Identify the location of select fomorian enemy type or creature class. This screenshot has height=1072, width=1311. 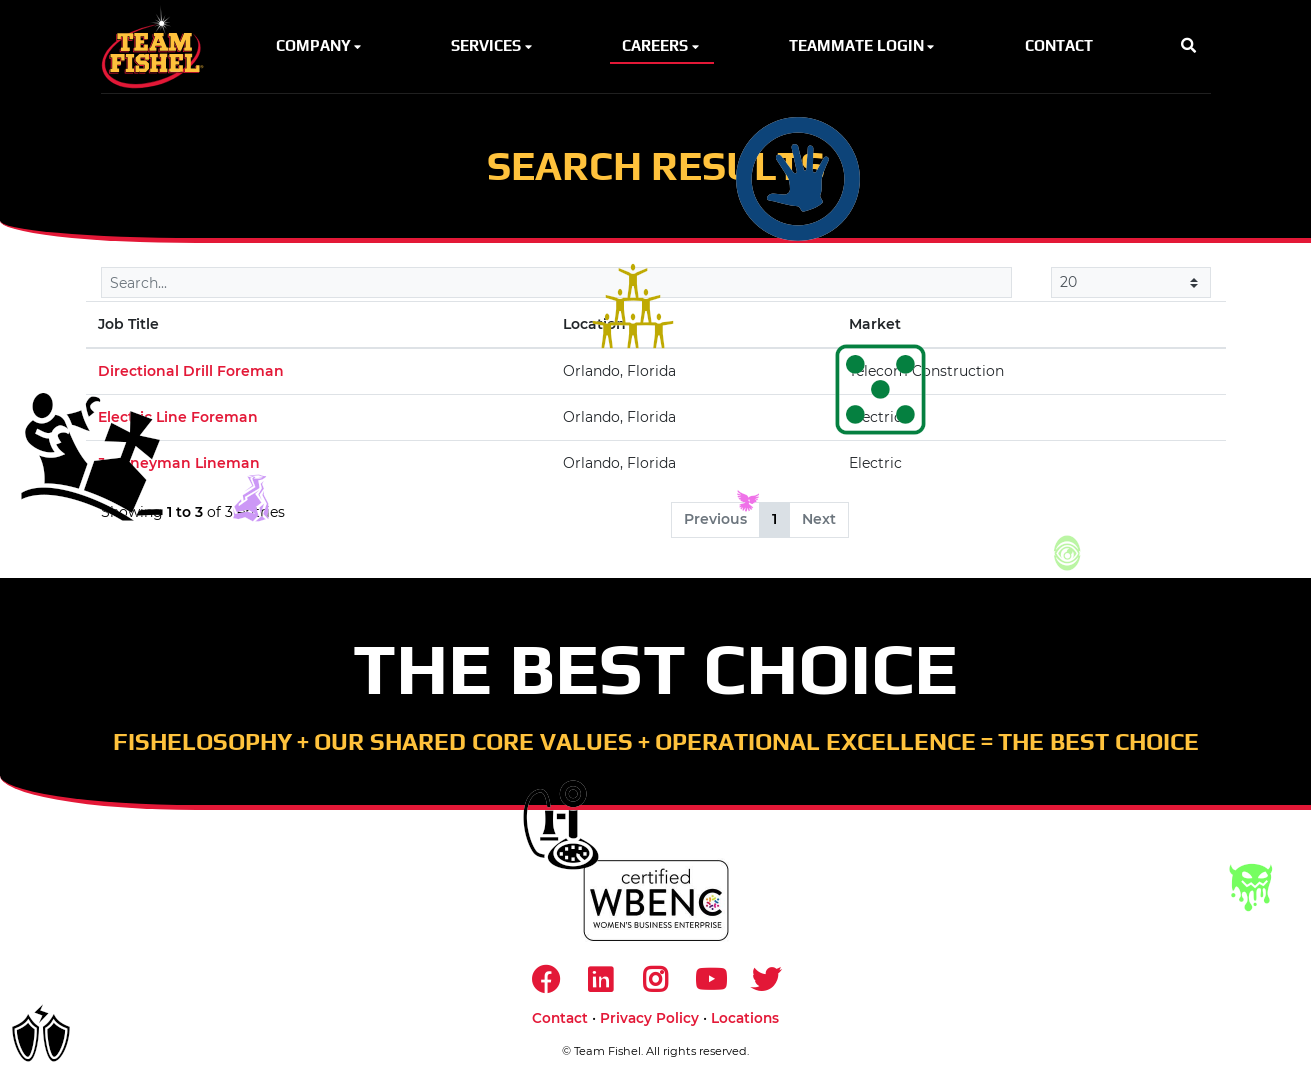
(92, 450).